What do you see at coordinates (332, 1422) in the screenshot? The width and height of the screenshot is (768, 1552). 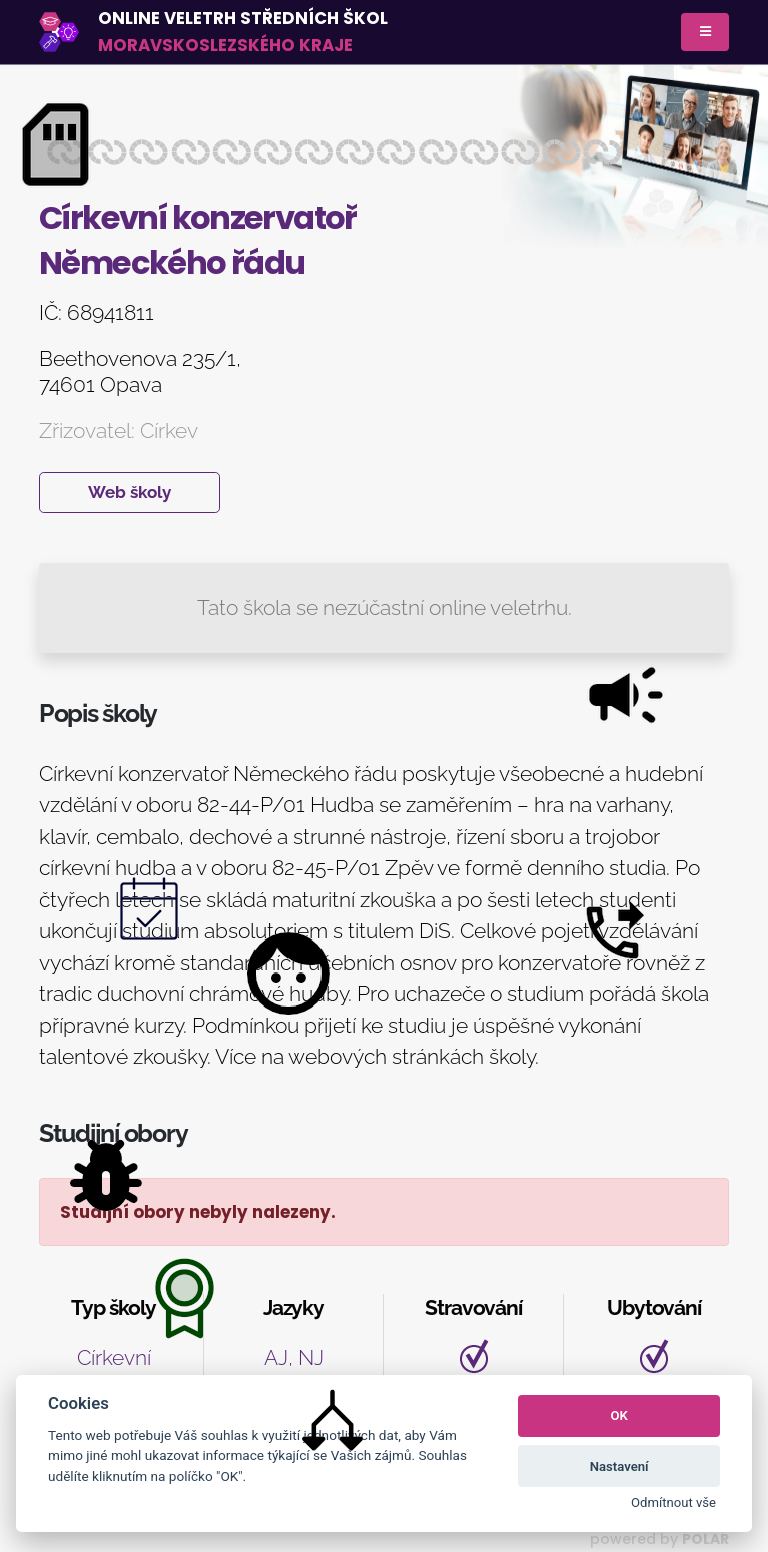 I see `split content into multiple paths` at bounding box center [332, 1422].